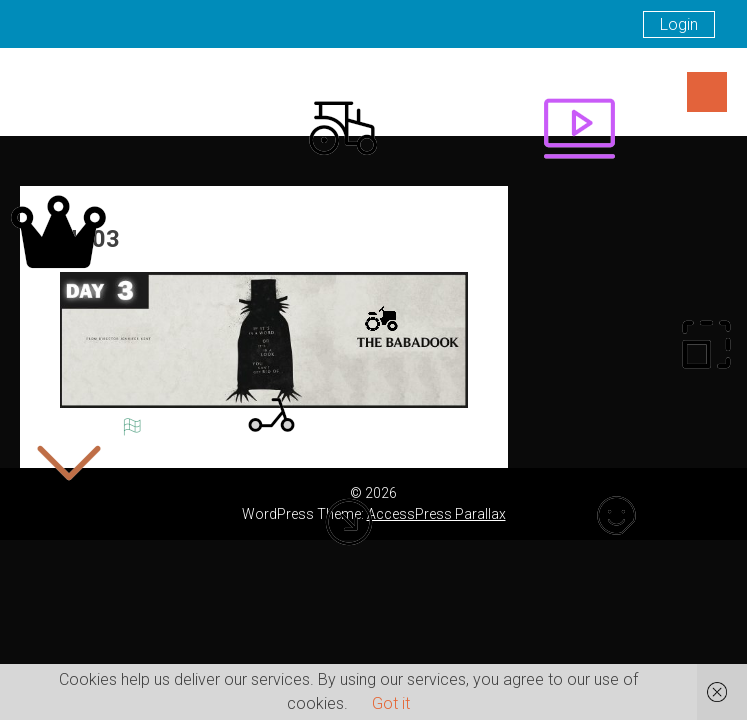 The width and height of the screenshot is (747, 720). Describe the element at coordinates (706, 344) in the screenshot. I see `resize a window or element` at that location.